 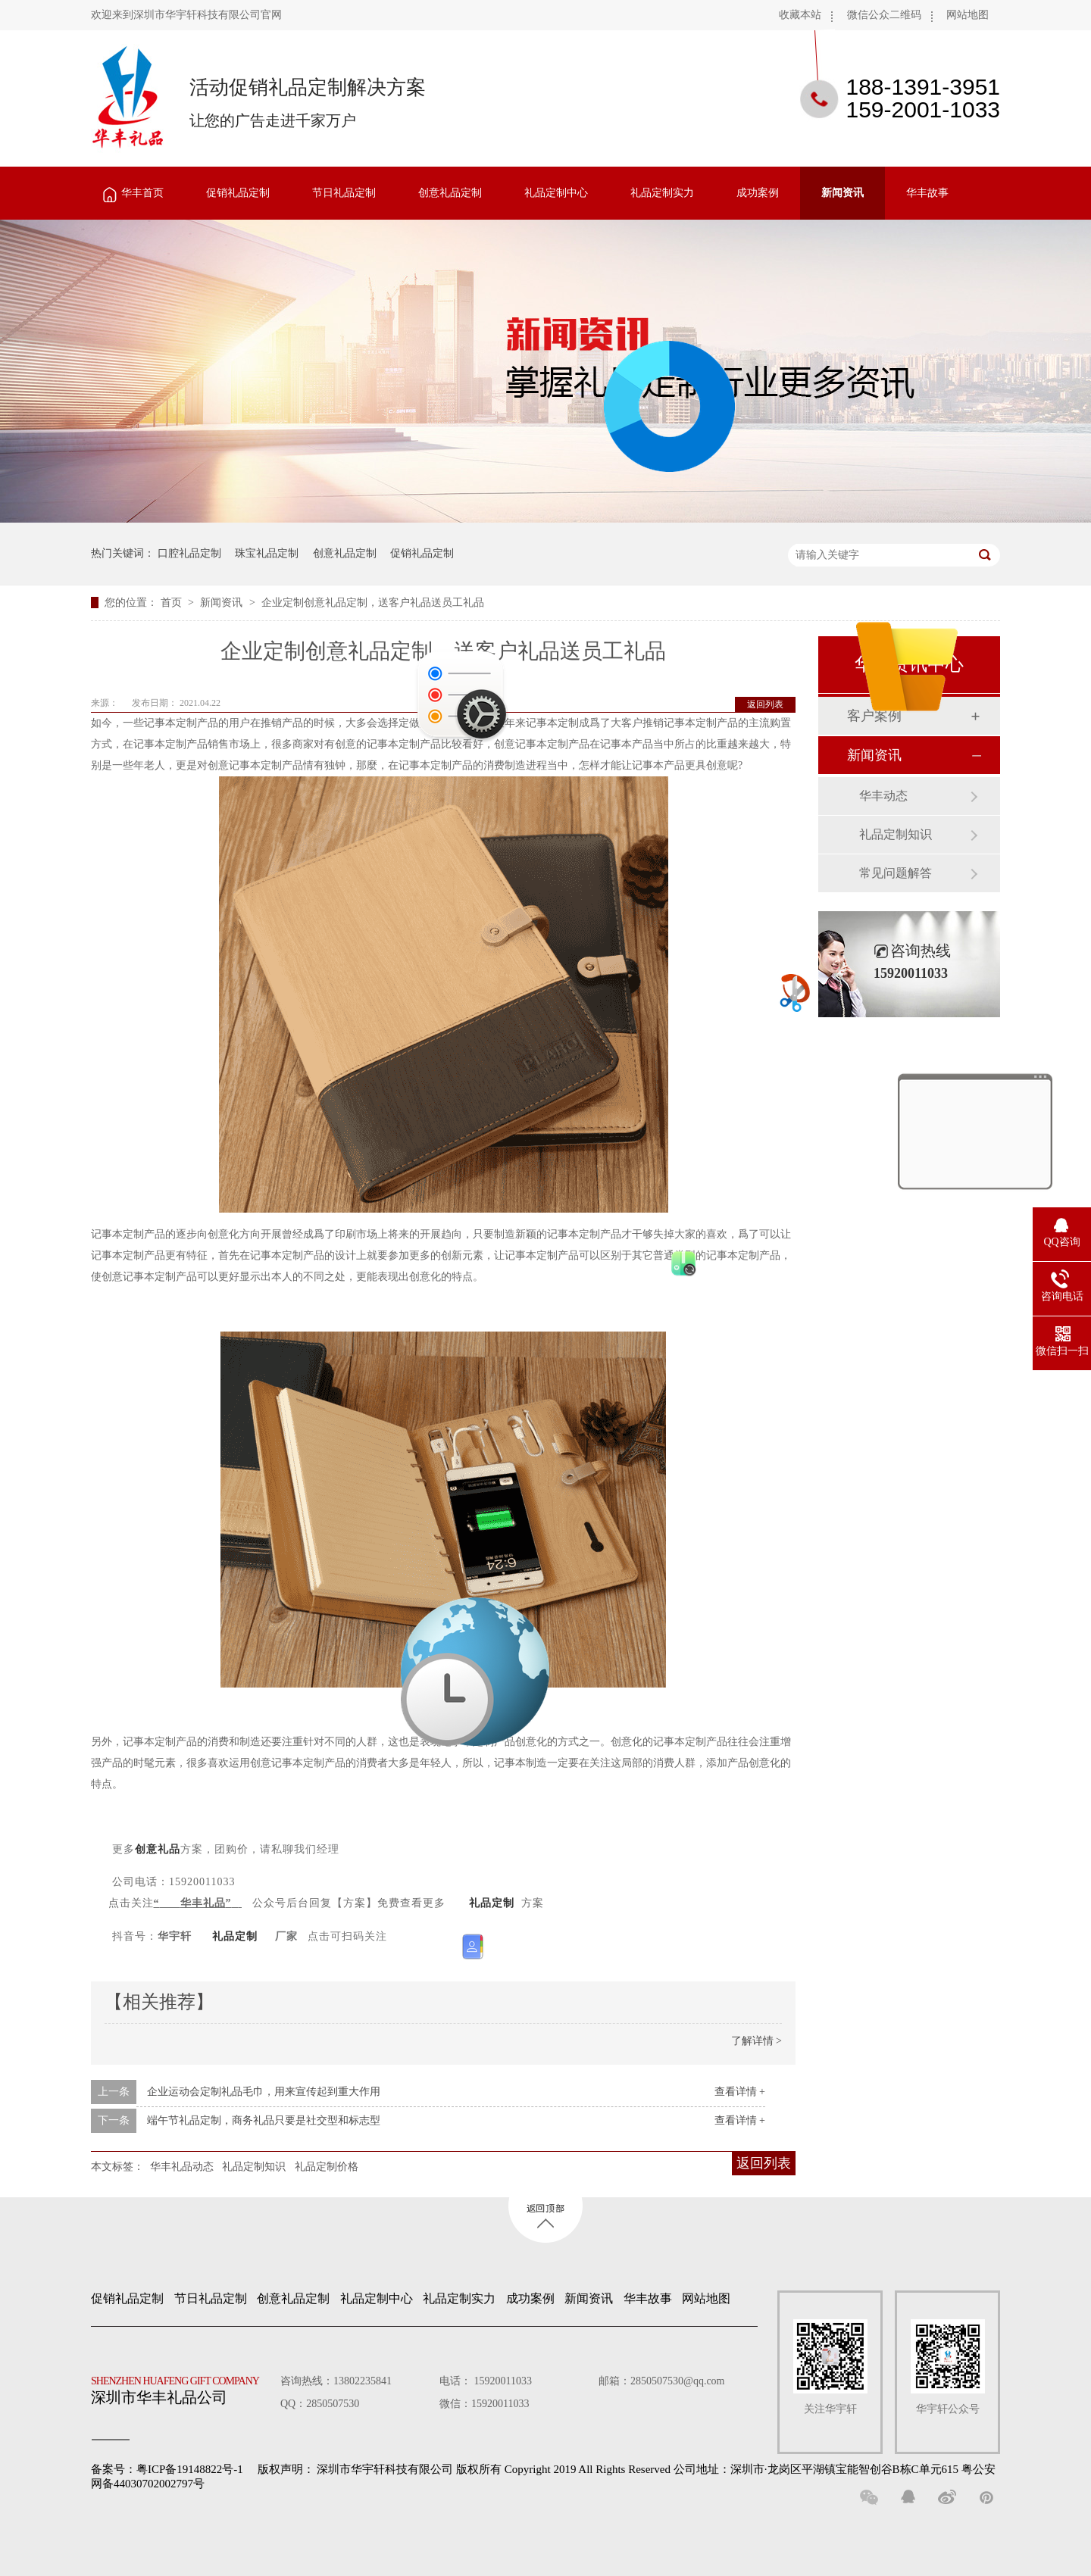 I want to click on open a new window, so click(x=975, y=1132).